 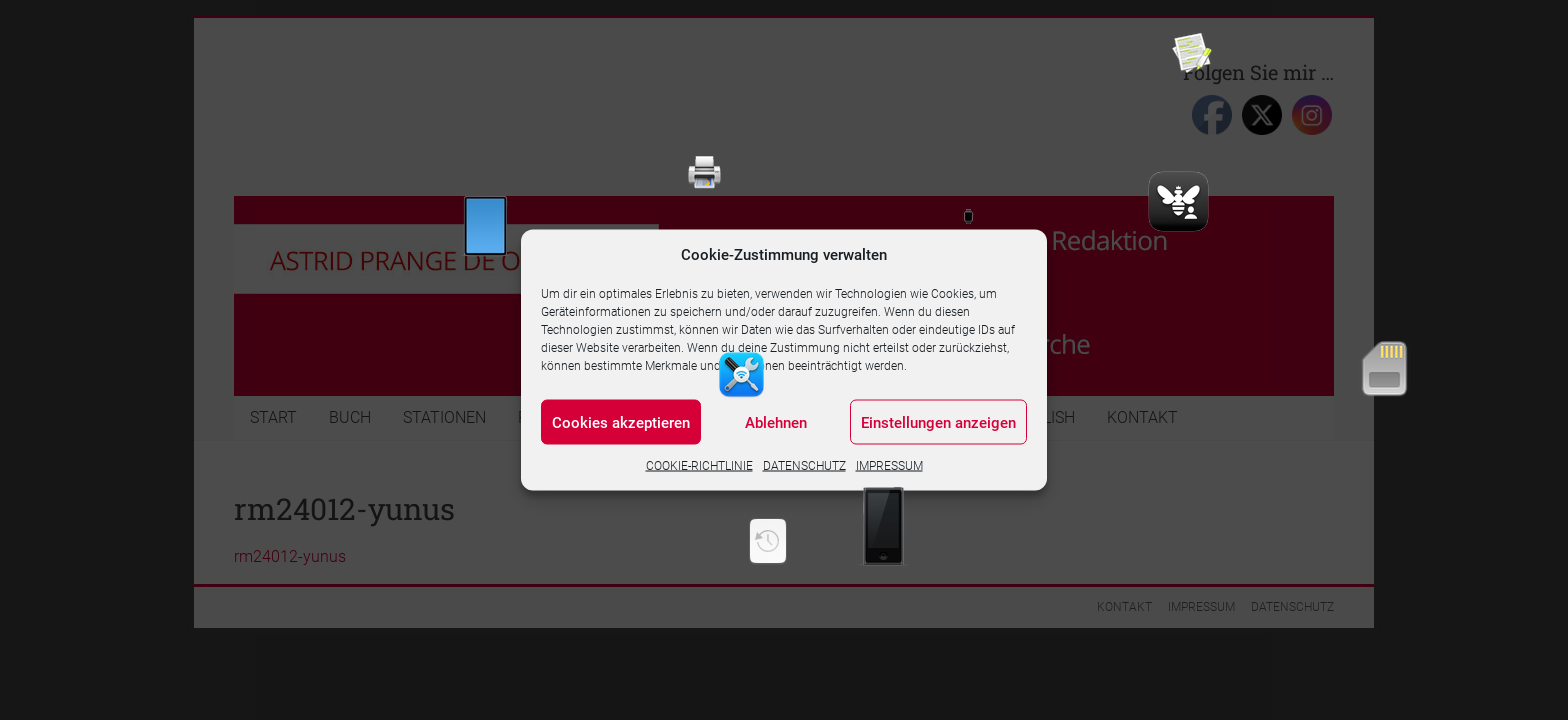 I want to click on a file backup or version history document, so click(x=768, y=541).